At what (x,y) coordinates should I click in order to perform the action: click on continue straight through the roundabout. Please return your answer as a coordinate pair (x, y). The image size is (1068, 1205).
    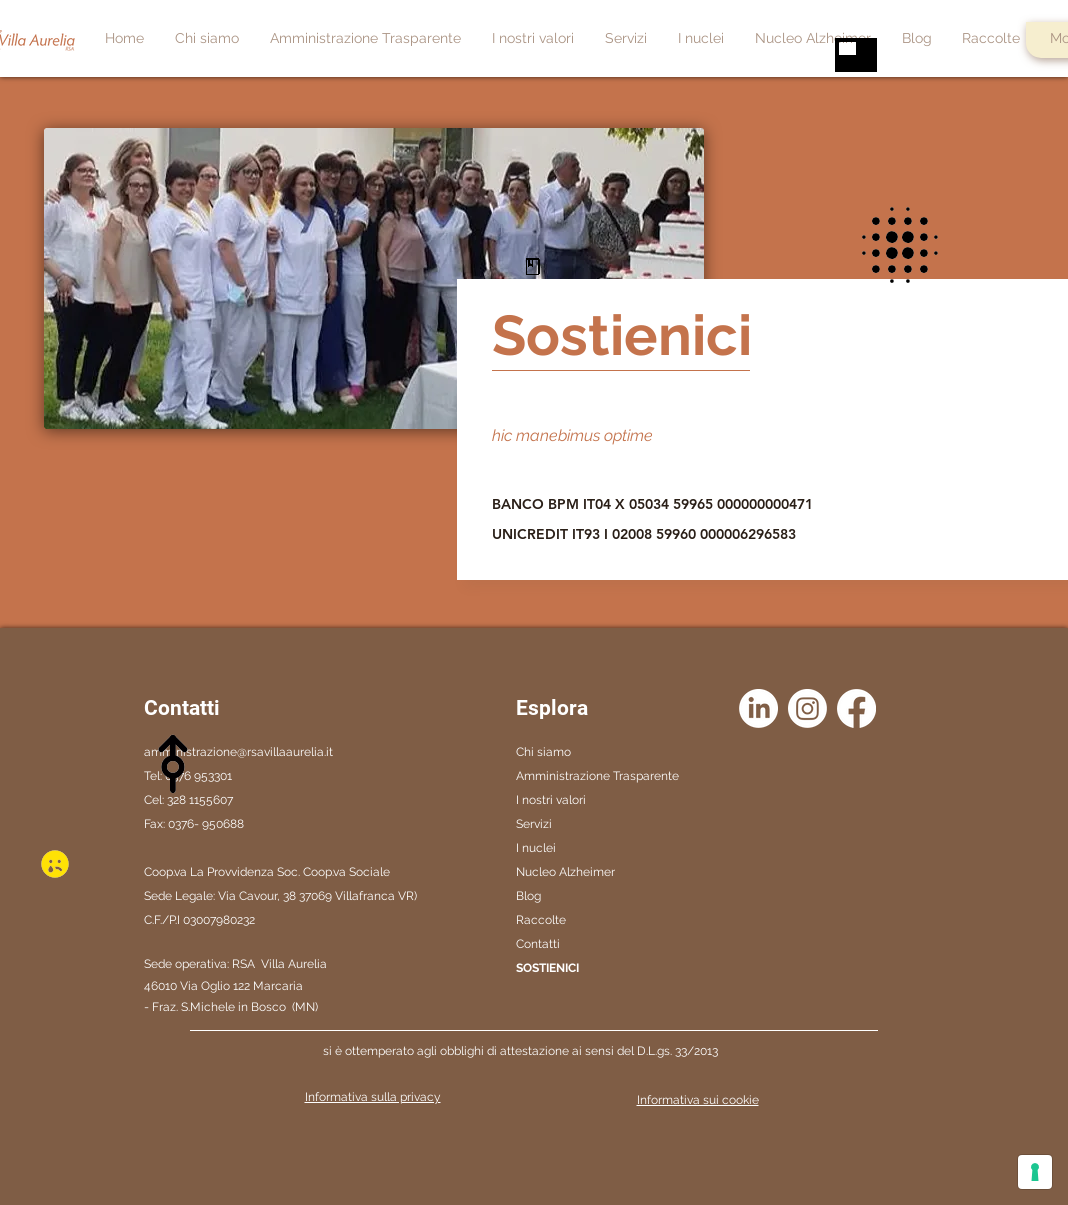
    Looking at the image, I should click on (170, 764).